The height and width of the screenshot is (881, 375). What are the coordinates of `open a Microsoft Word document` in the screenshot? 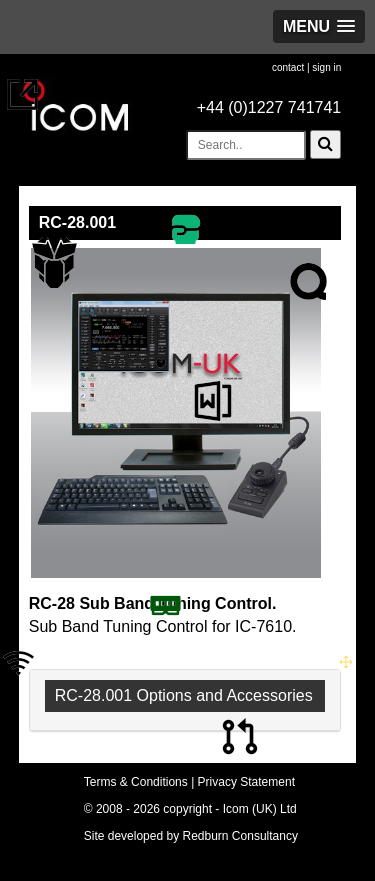 It's located at (213, 401).